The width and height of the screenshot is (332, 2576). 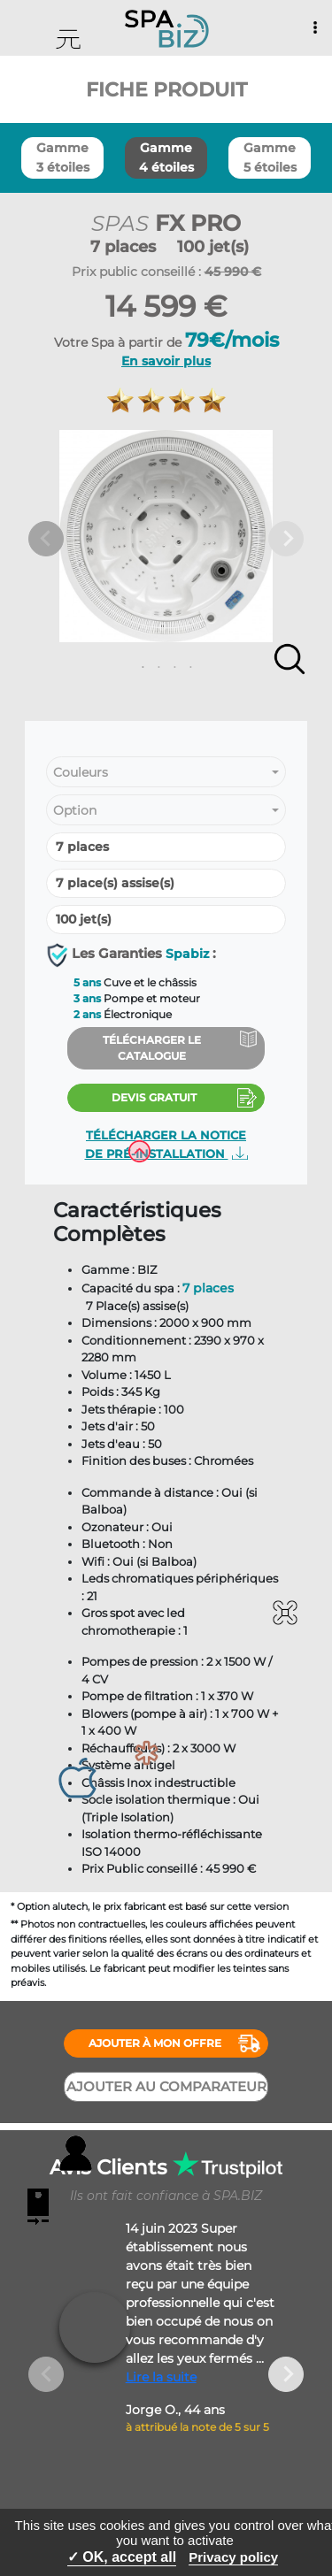 I want to click on view price in chinese yuan, so click(x=68, y=40).